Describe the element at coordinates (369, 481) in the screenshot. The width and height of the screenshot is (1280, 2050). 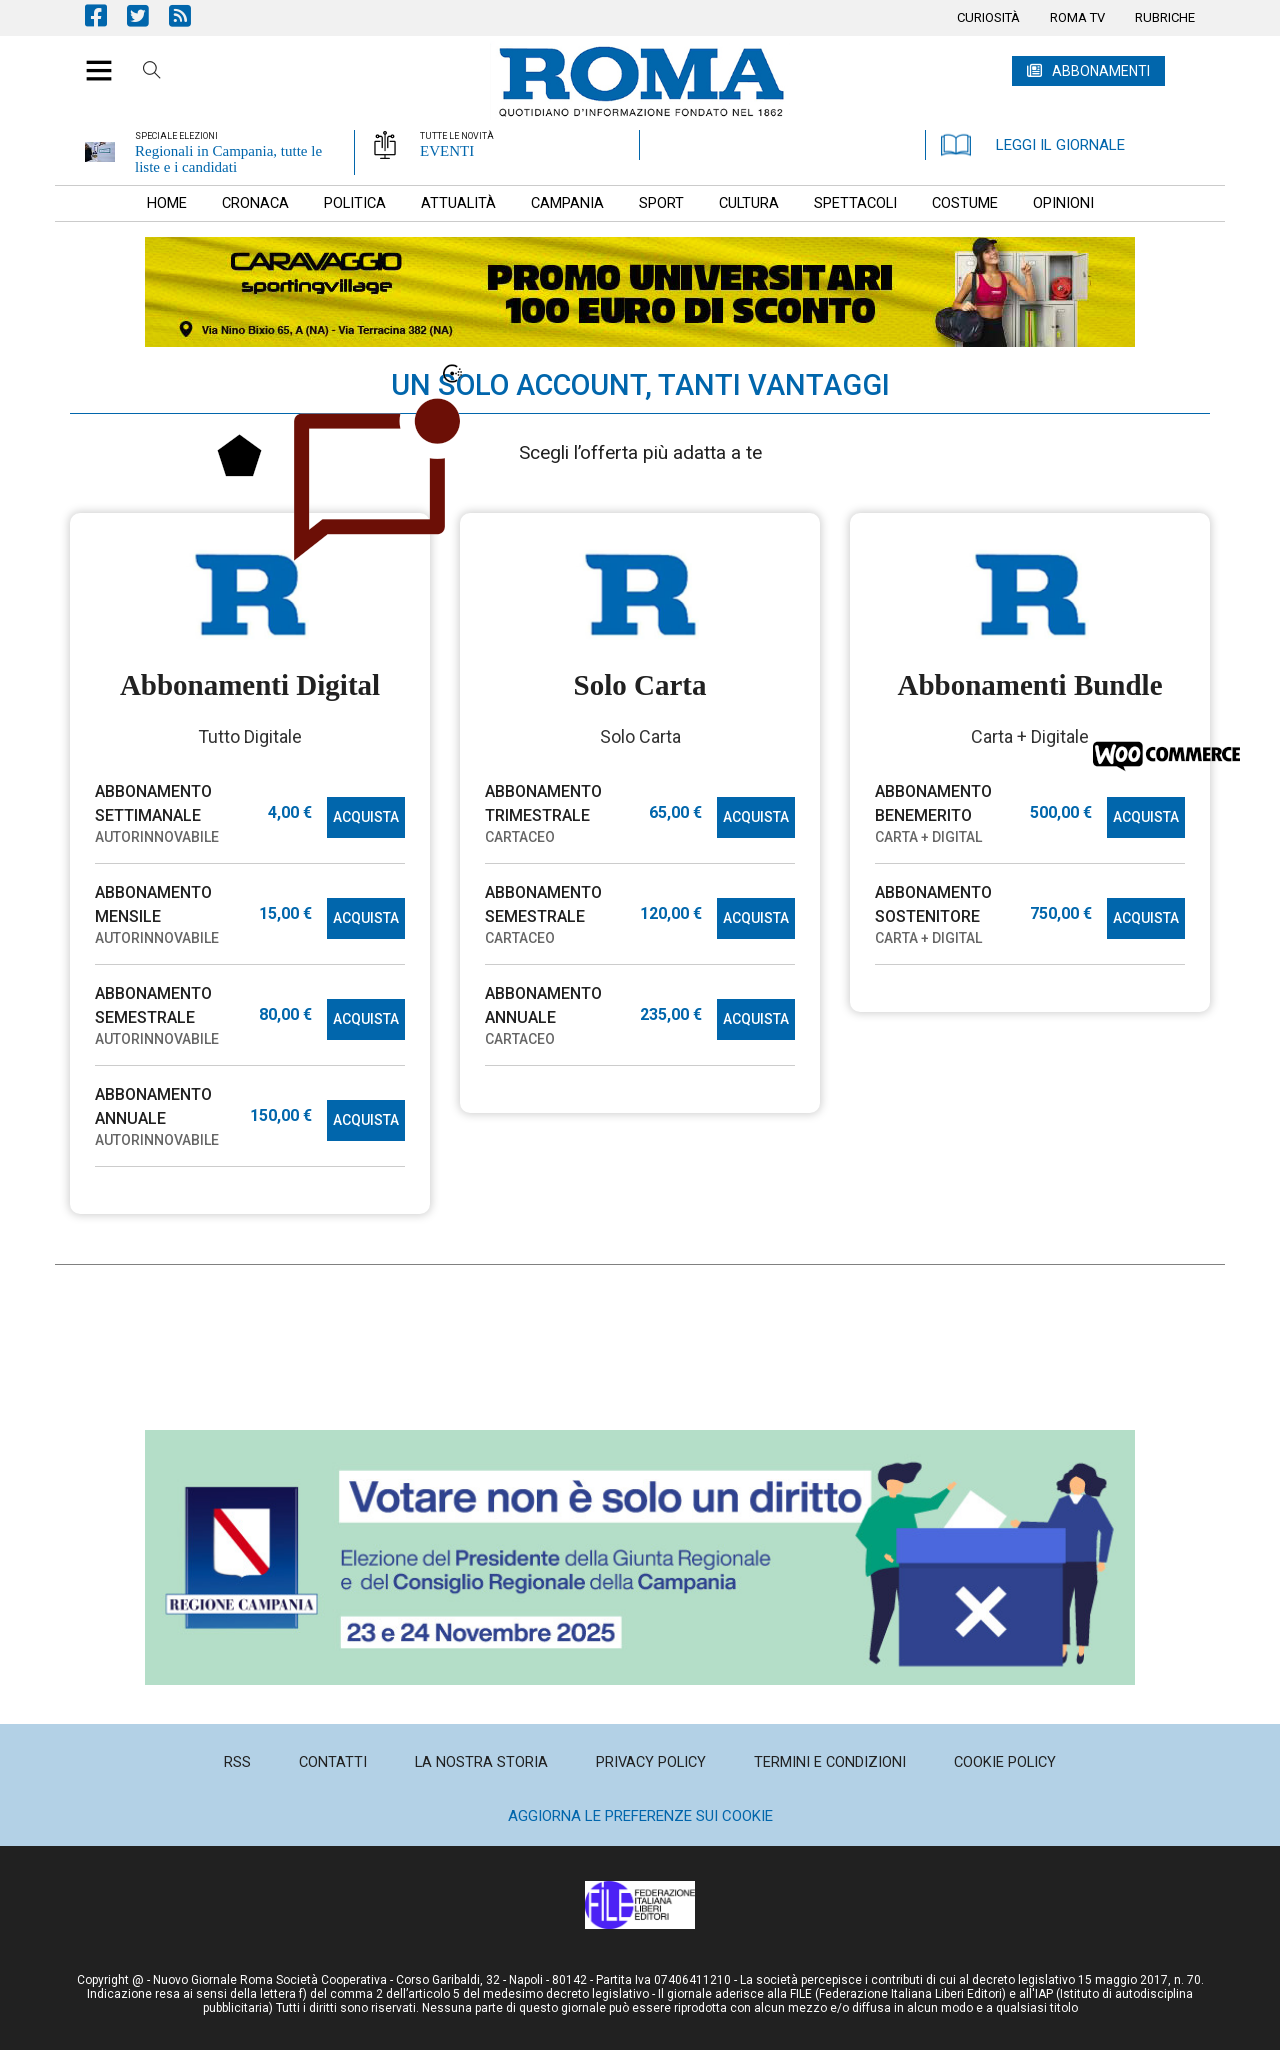
I see `indicates unread messages in chat` at that location.